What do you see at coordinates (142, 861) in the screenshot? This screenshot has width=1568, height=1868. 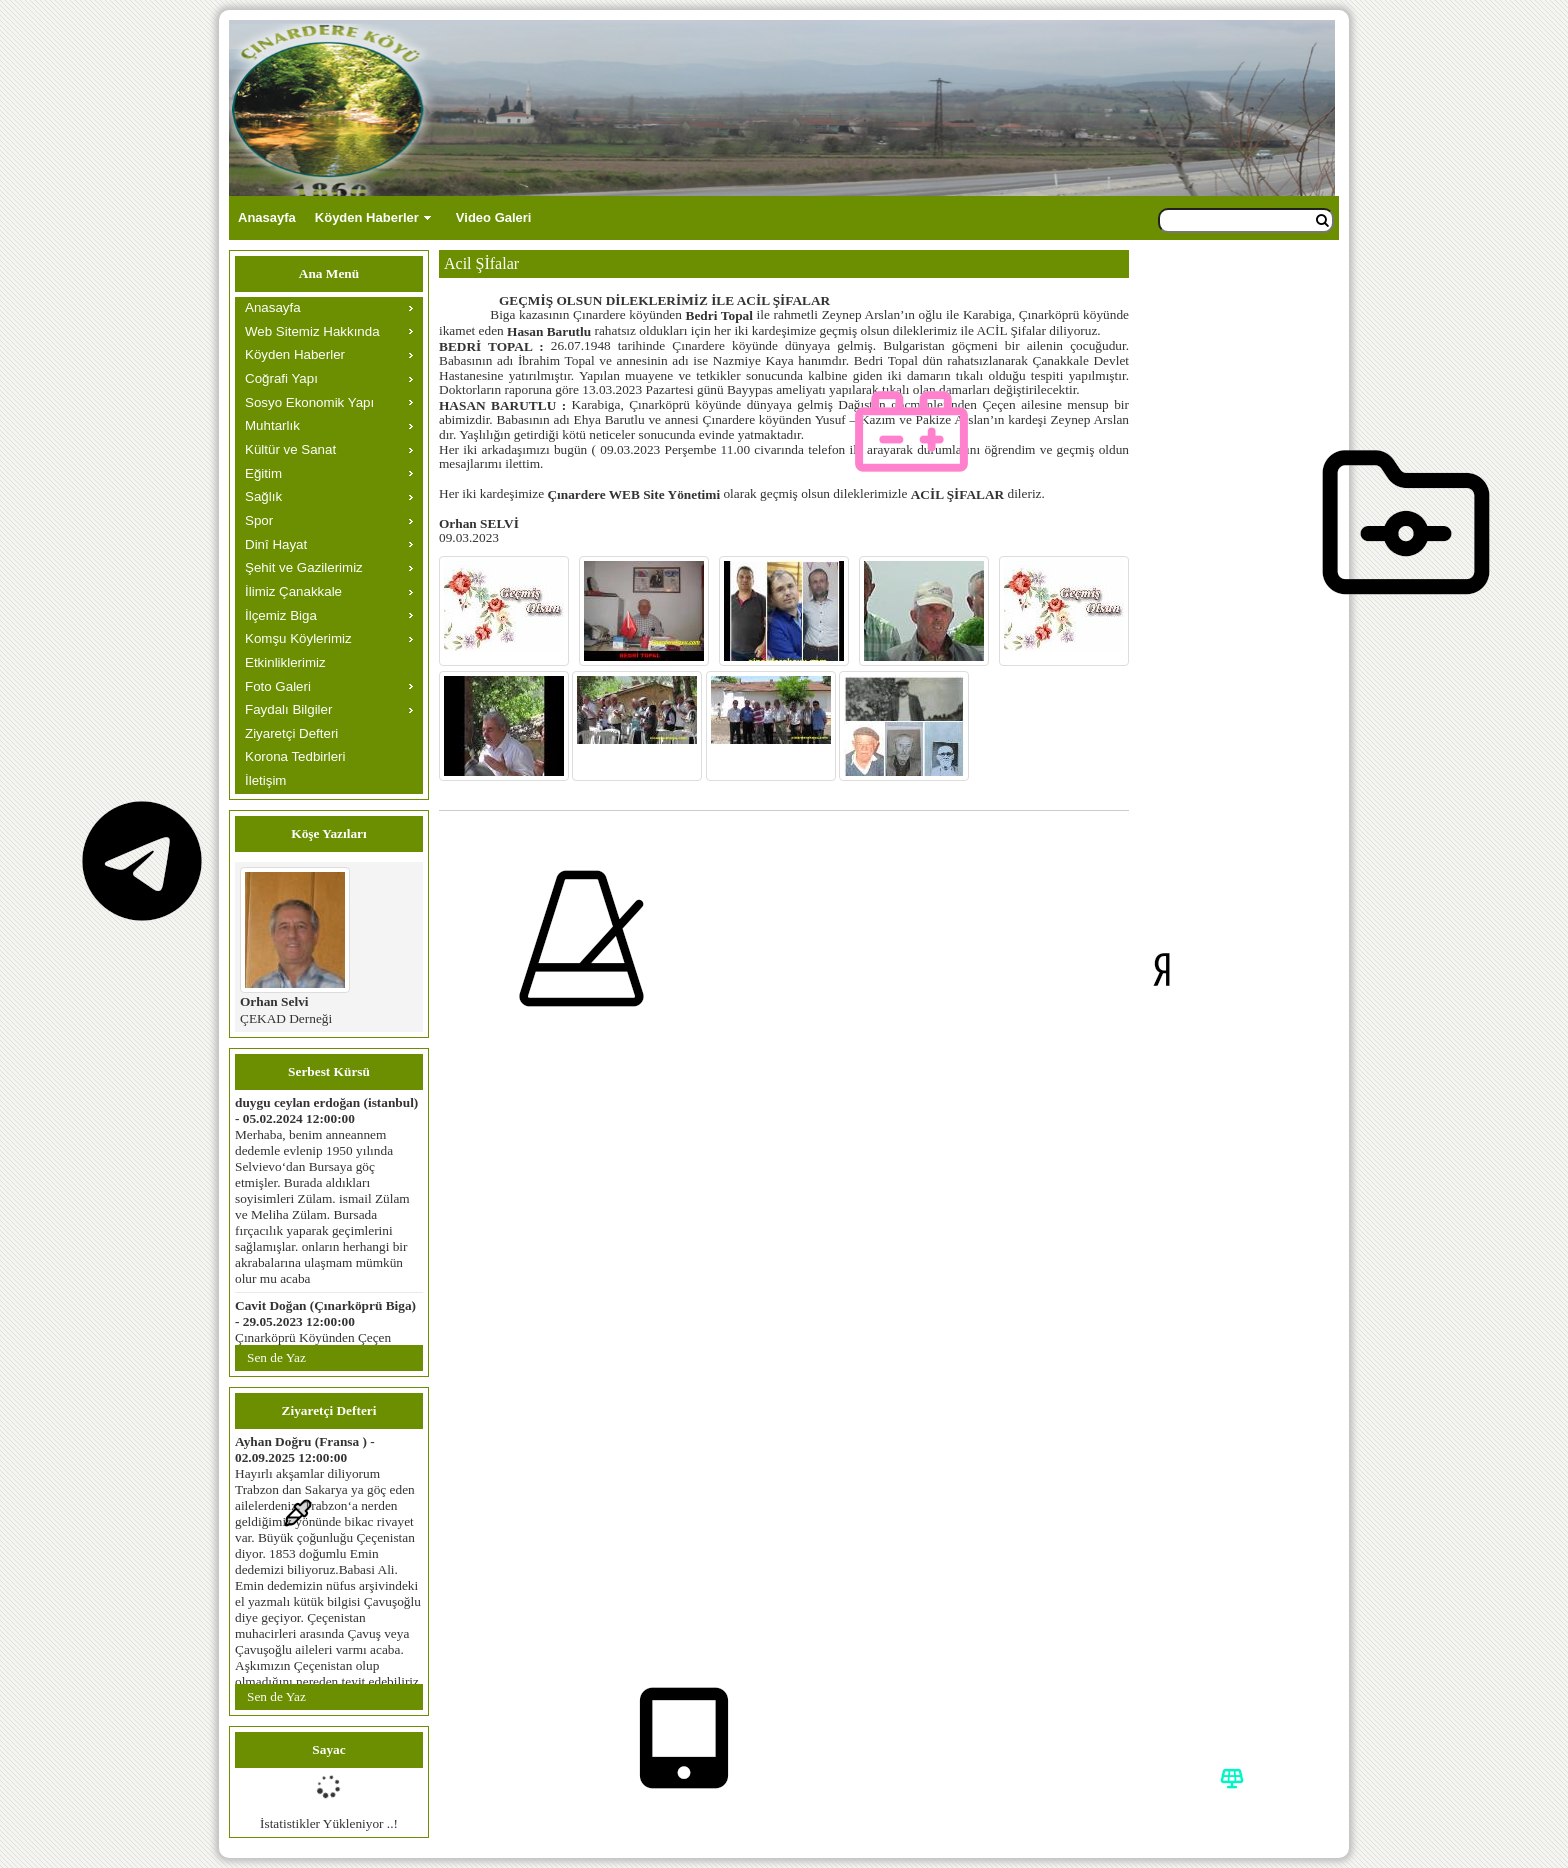 I see `open telegram messaging app` at bounding box center [142, 861].